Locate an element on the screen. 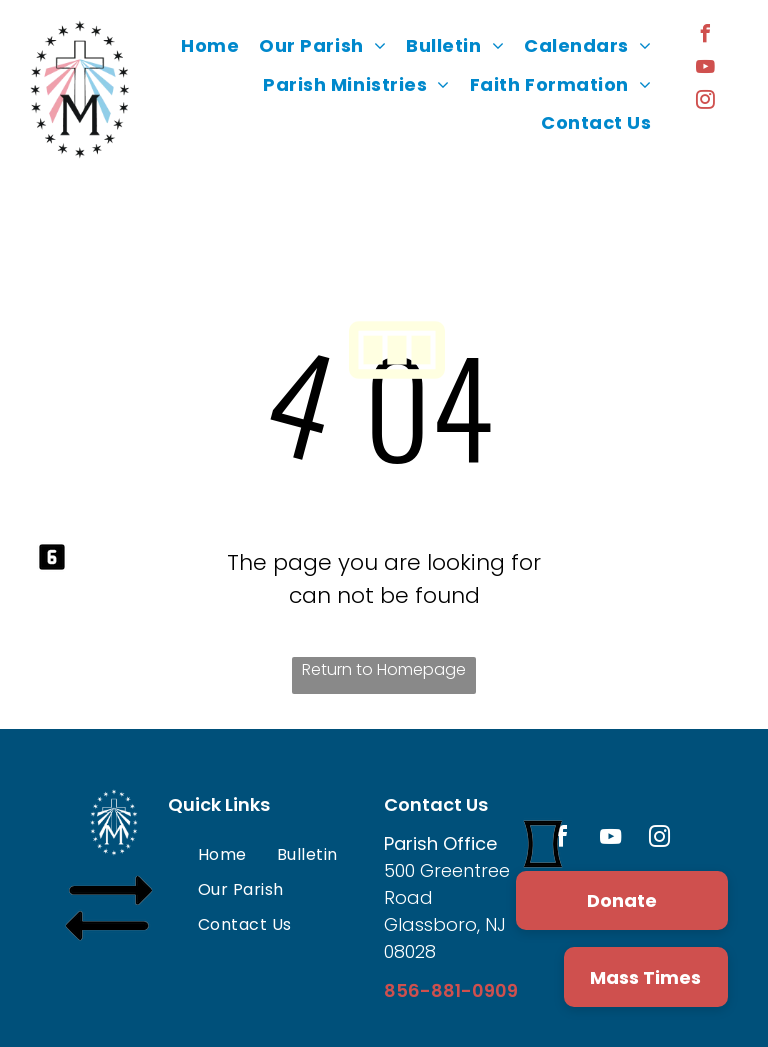 The height and width of the screenshot is (1047, 768). switch to vertical panorama capture mode is located at coordinates (543, 844).